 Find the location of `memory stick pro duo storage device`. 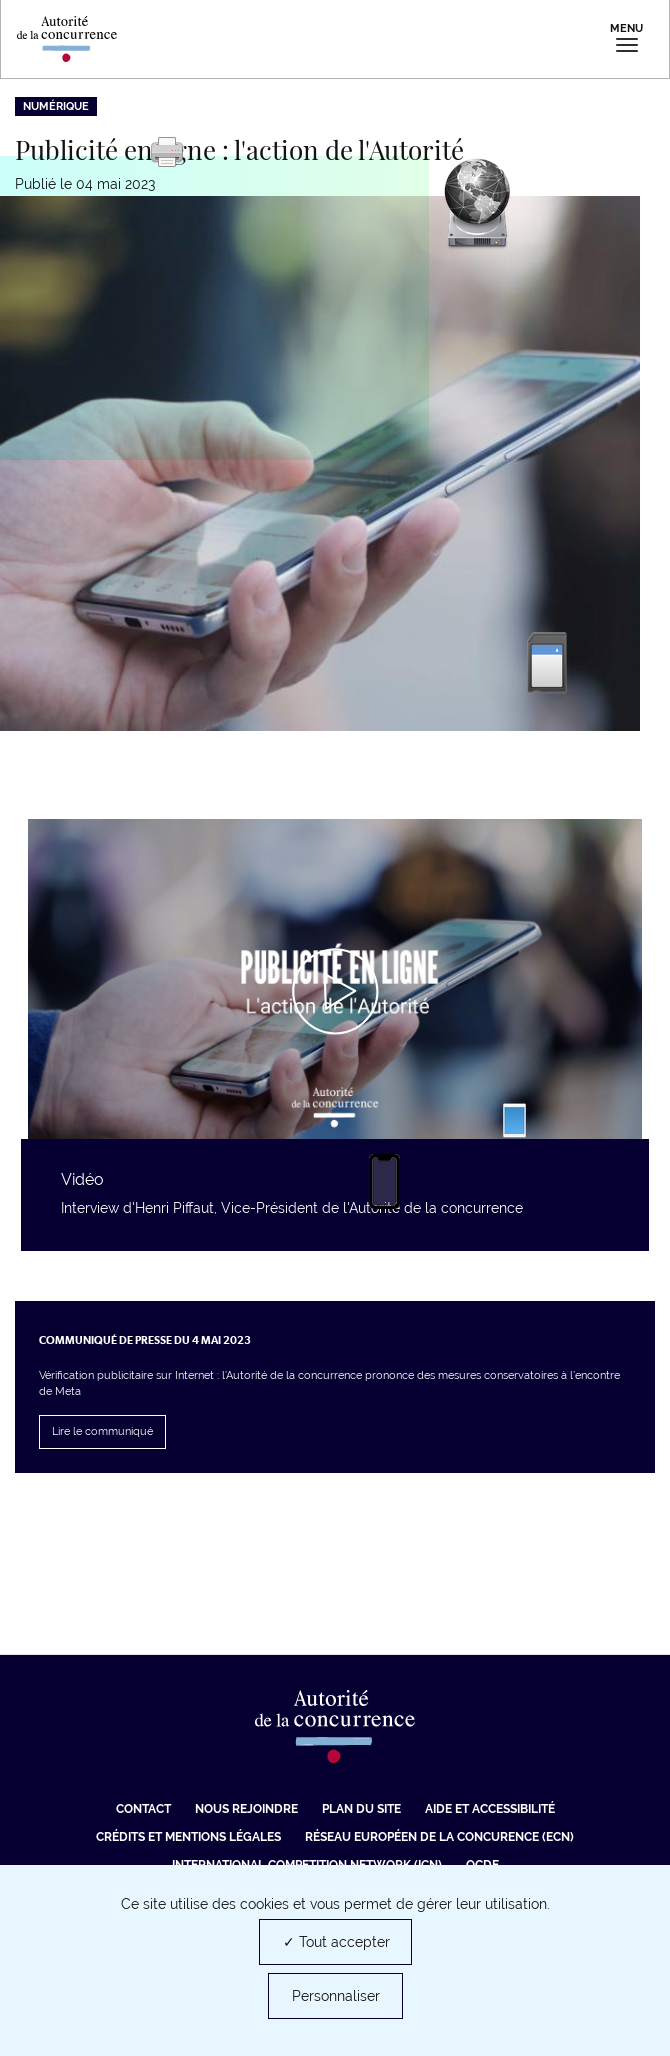

memory stick pro duo storage device is located at coordinates (546, 663).